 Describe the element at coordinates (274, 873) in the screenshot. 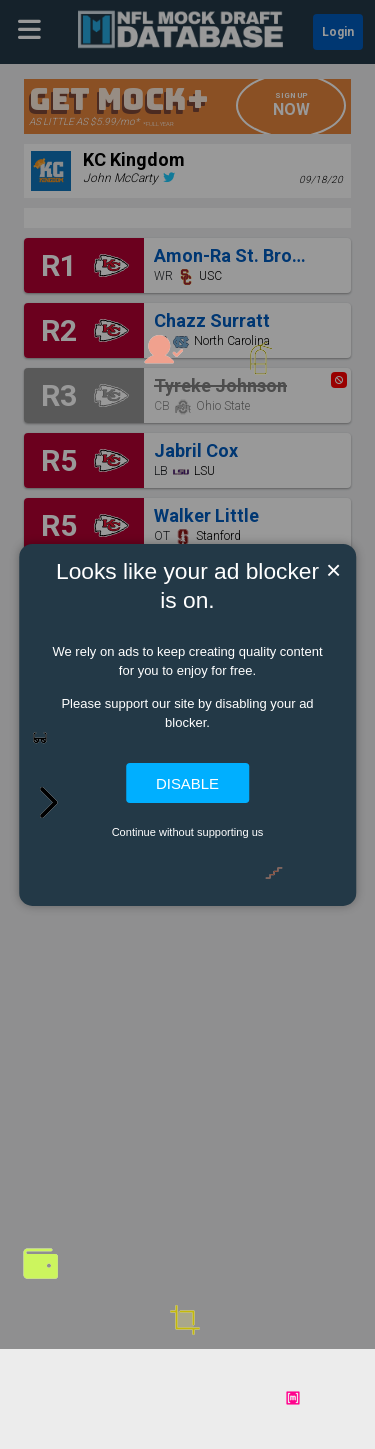

I see `indicates stairs or steps nearby` at that location.